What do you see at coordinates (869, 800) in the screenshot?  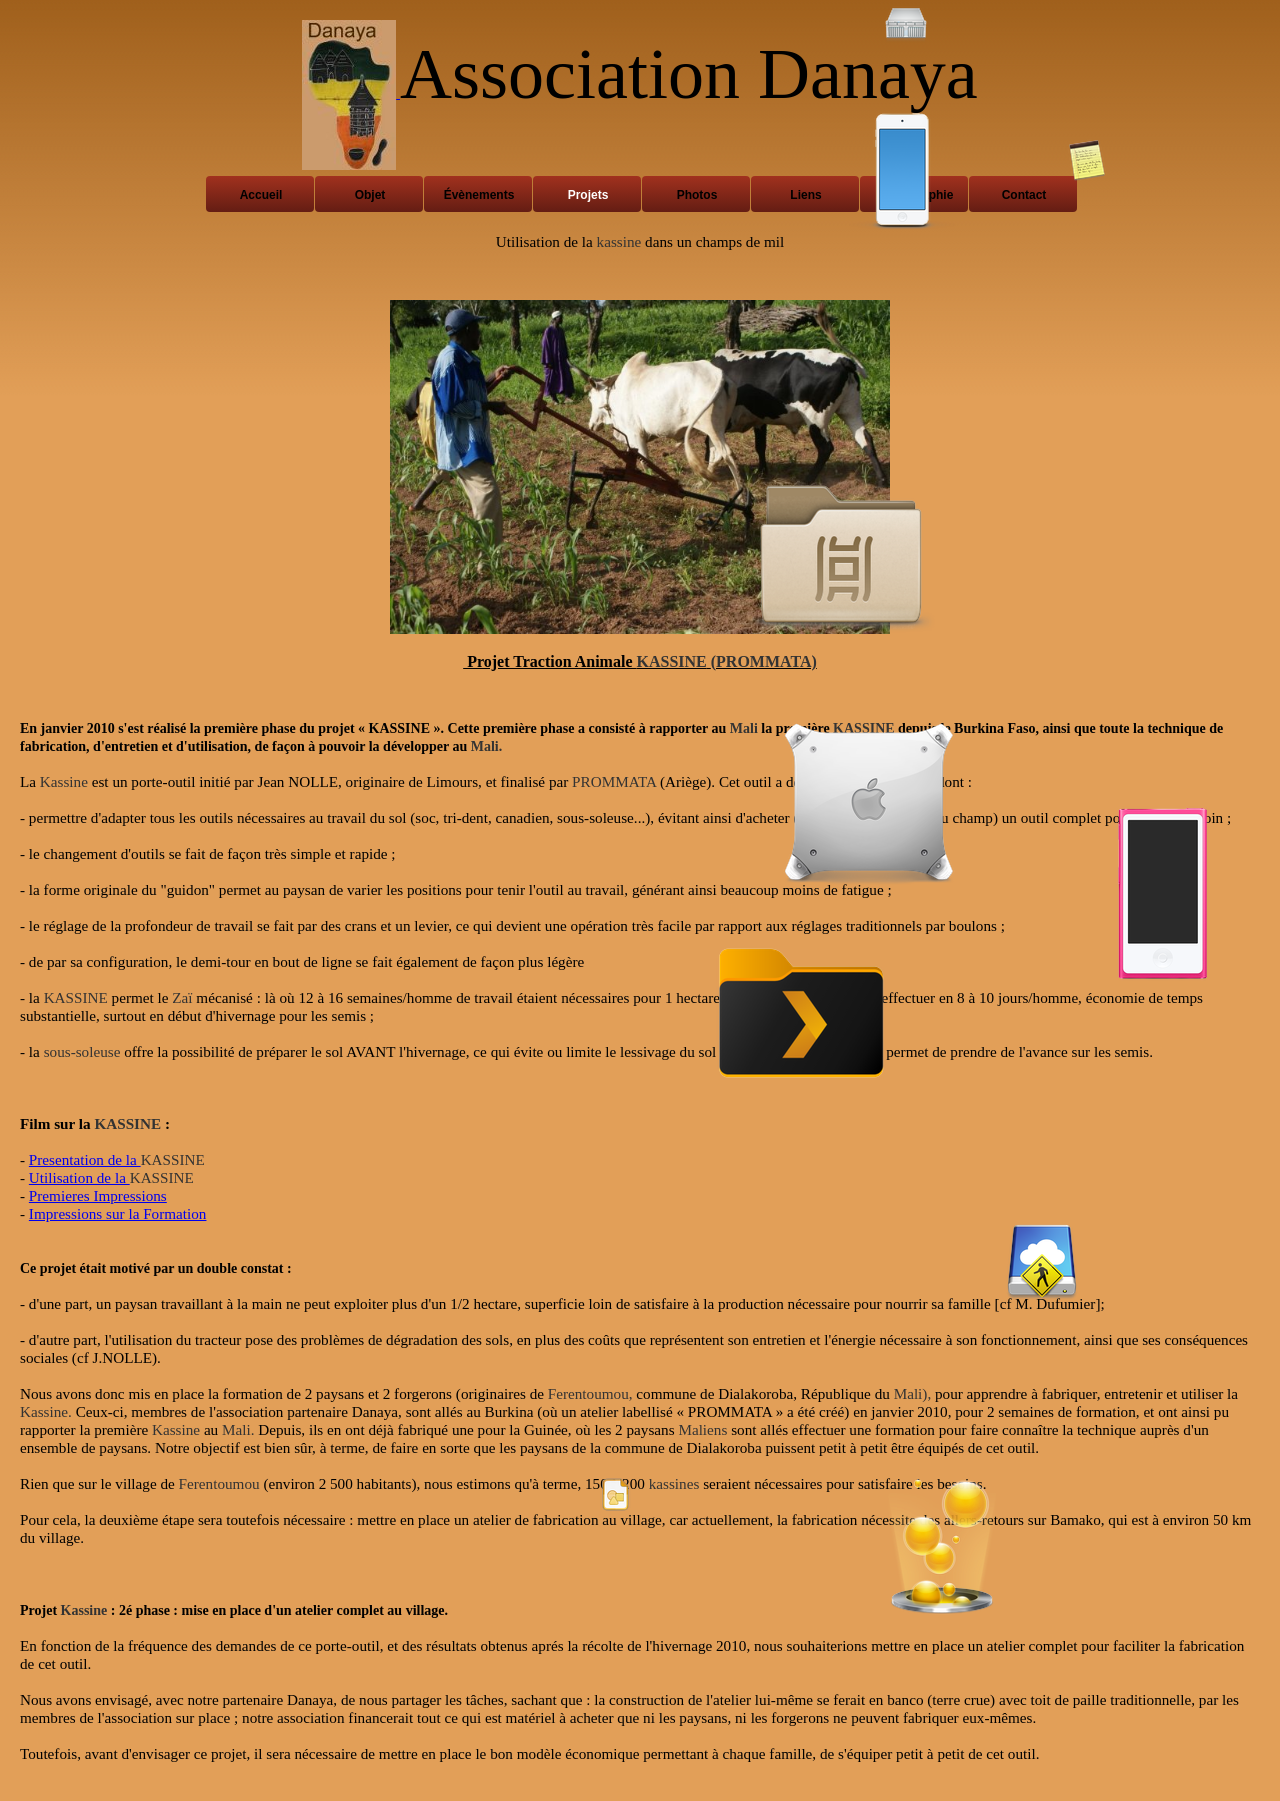 I see `represents a power mac g4 computer in system settings` at bounding box center [869, 800].